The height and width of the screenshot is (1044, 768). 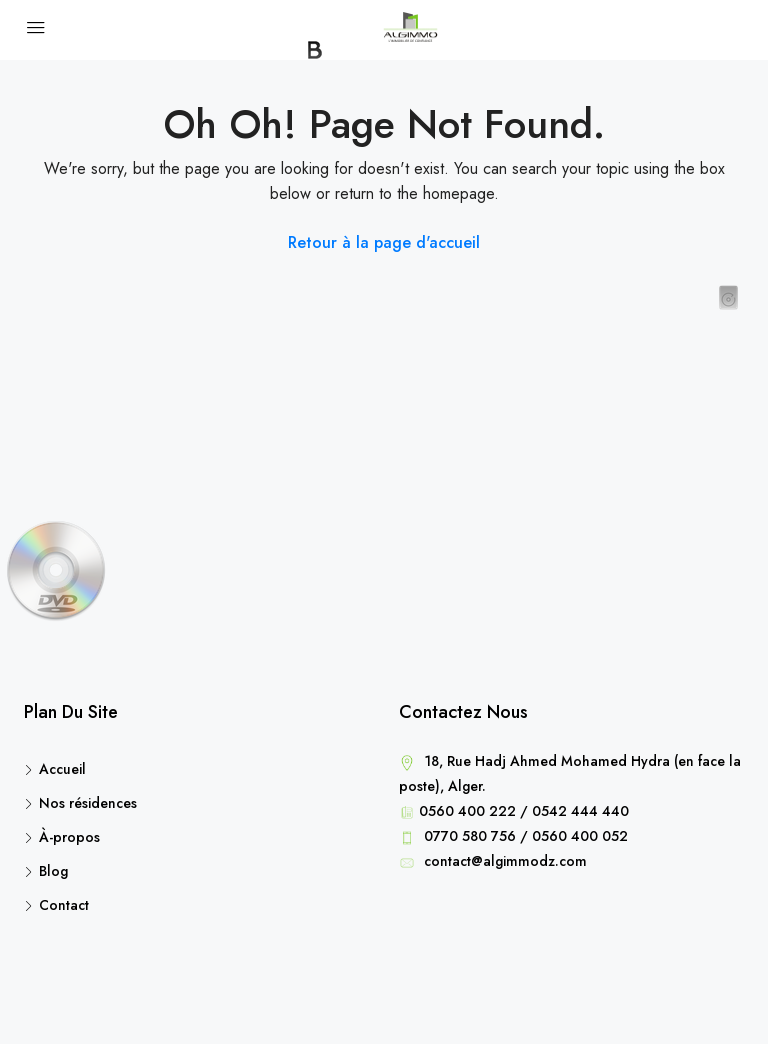 What do you see at coordinates (56, 572) in the screenshot?
I see `access DVD drive or optical disc contents` at bounding box center [56, 572].